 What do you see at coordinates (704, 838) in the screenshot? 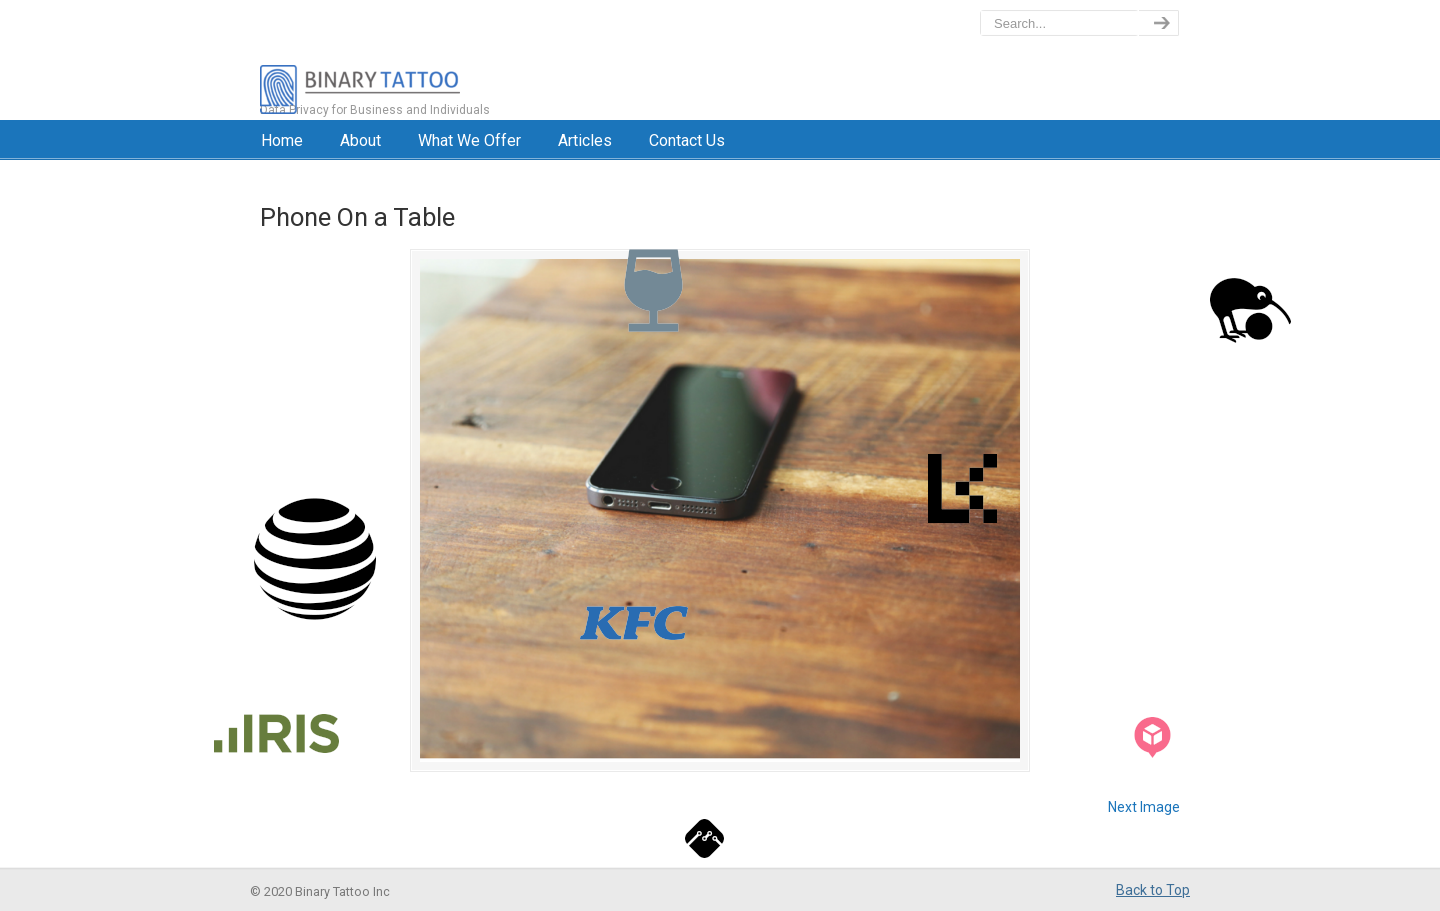
I see `mongoose.ws logo` at bounding box center [704, 838].